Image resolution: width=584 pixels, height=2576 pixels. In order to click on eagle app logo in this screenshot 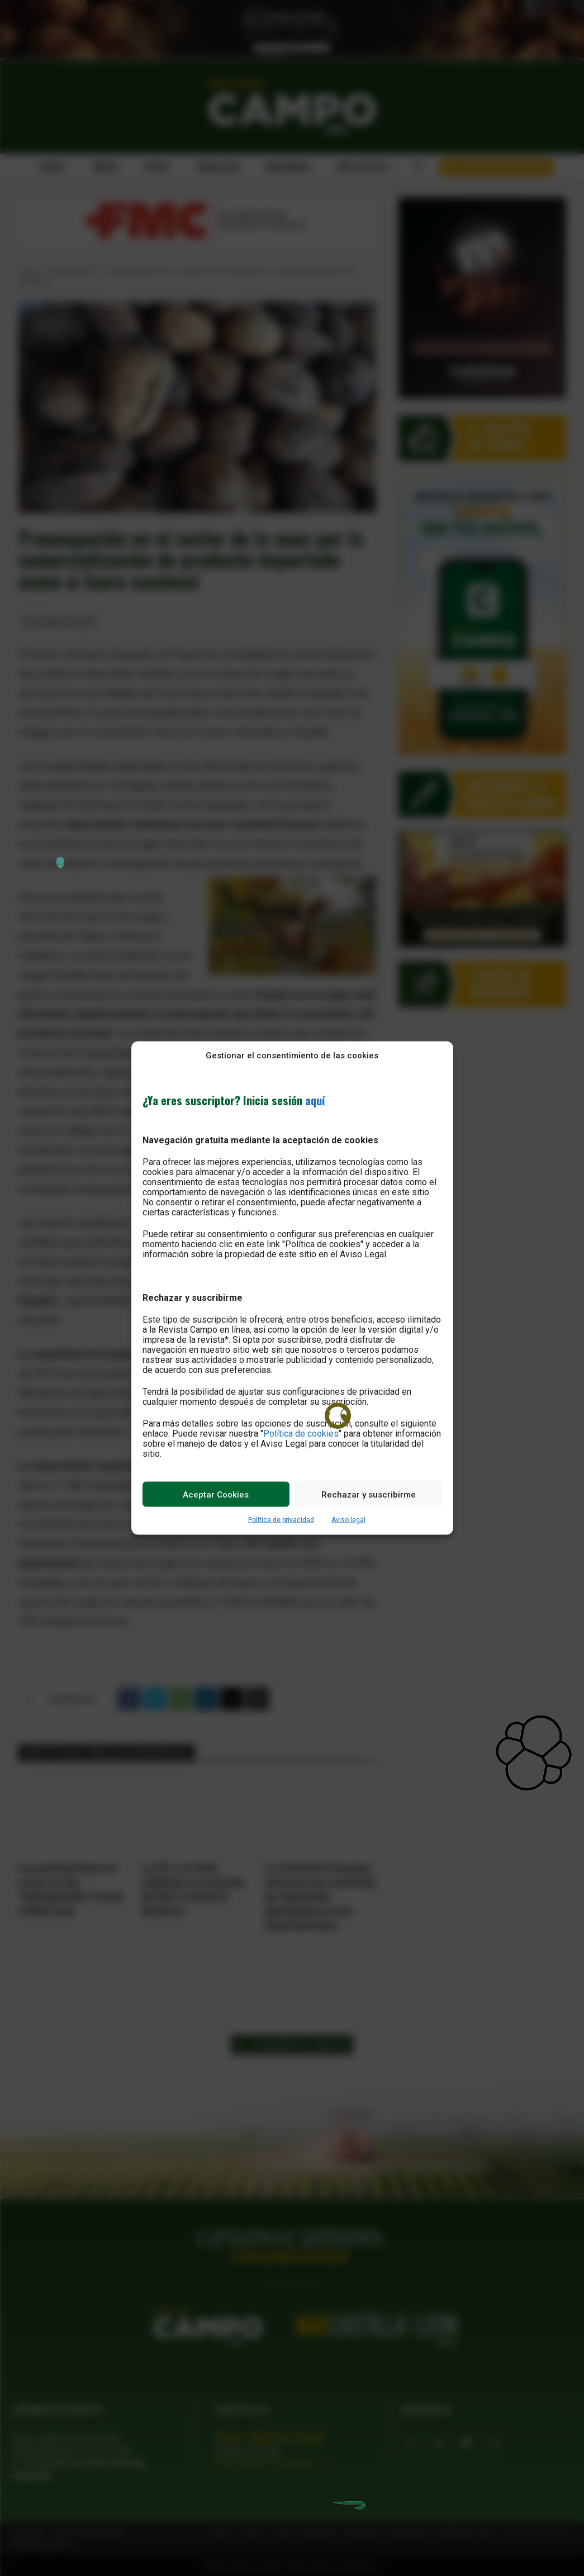, I will do `click(338, 1415)`.